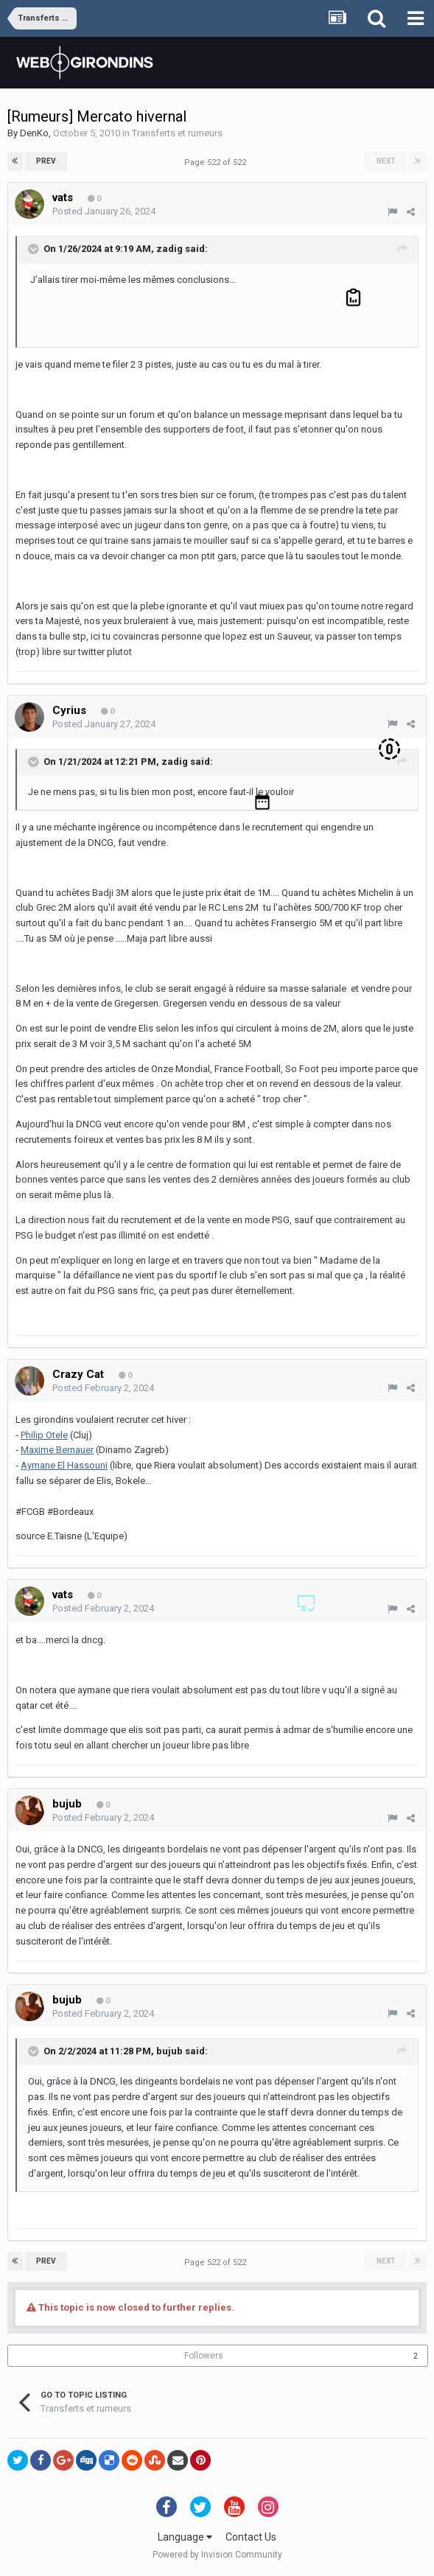 This screenshot has width=434, height=2576. What do you see at coordinates (306, 1603) in the screenshot?
I see `device successfully connected` at bounding box center [306, 1603].